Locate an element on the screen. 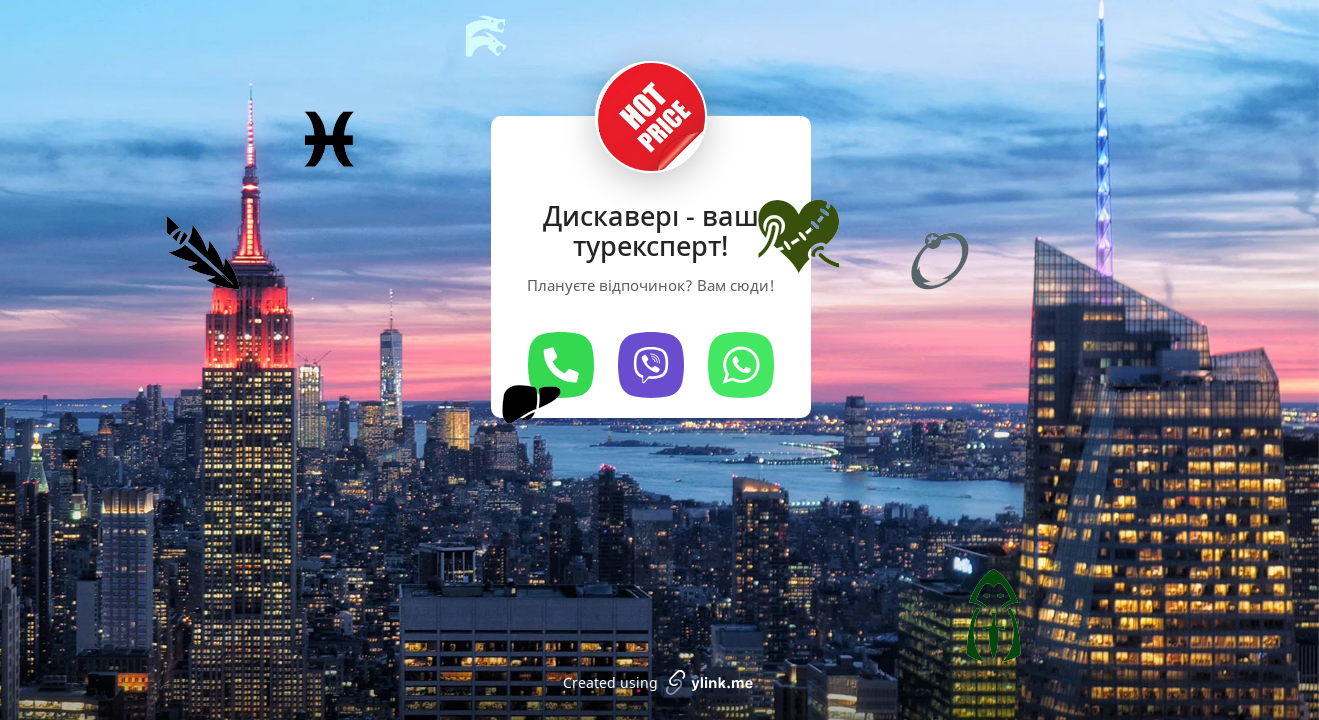 The width and height of the screenshot is (1319, 720). view pisces zodiac sign information is located at coordinates (329, 139).